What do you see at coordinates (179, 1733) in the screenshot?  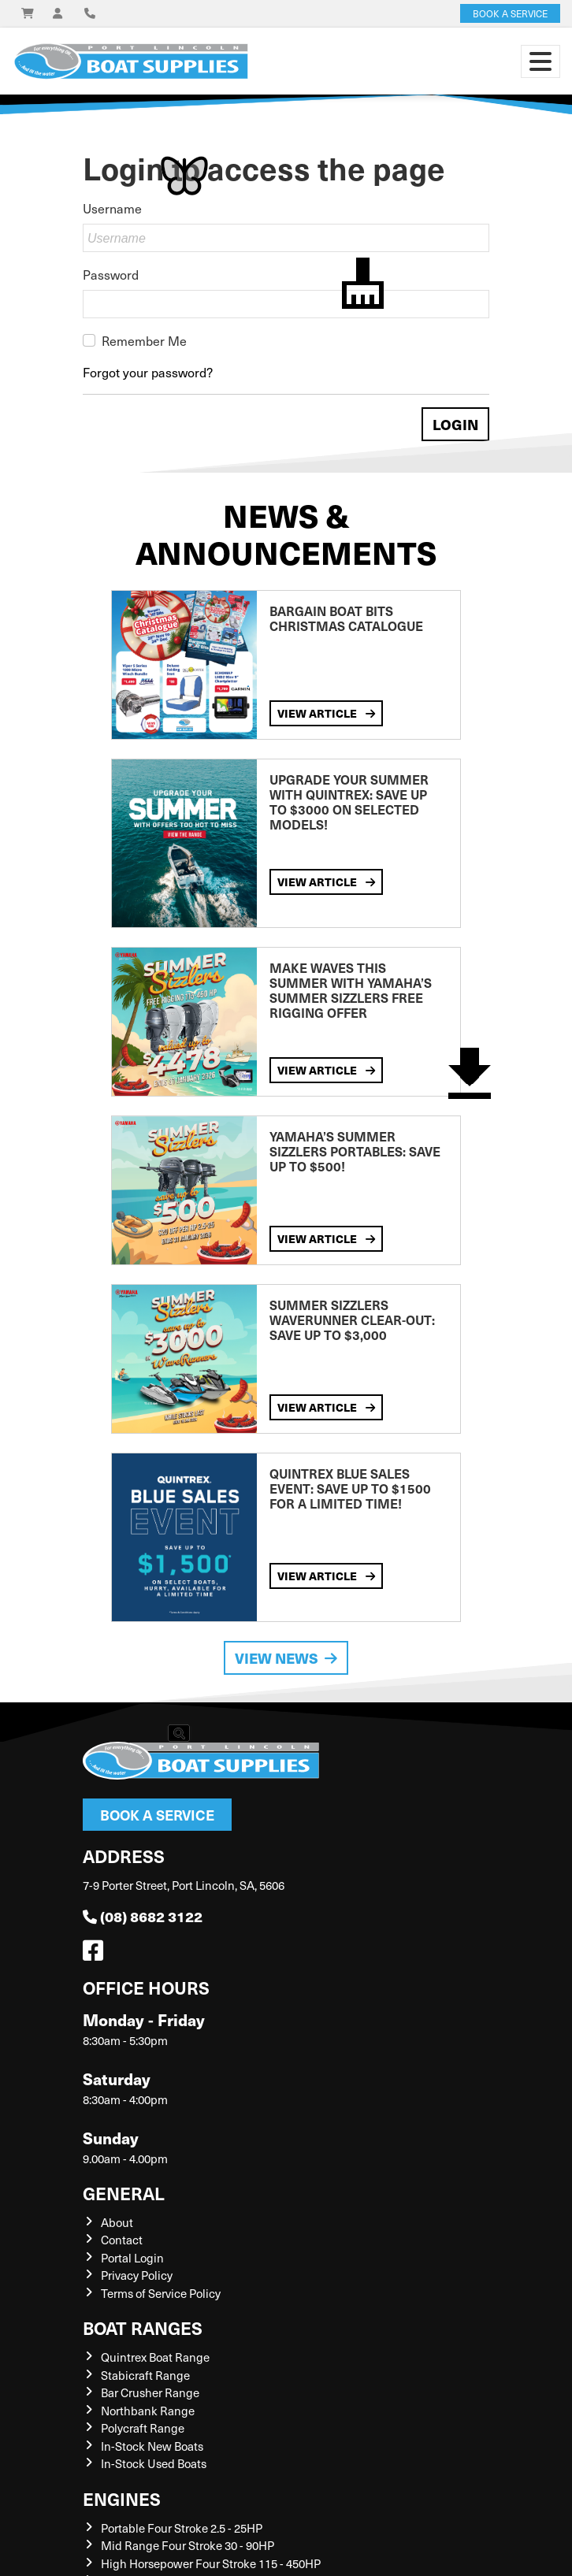 I see `search within the current page or document` at bounding box center [179, 1733].